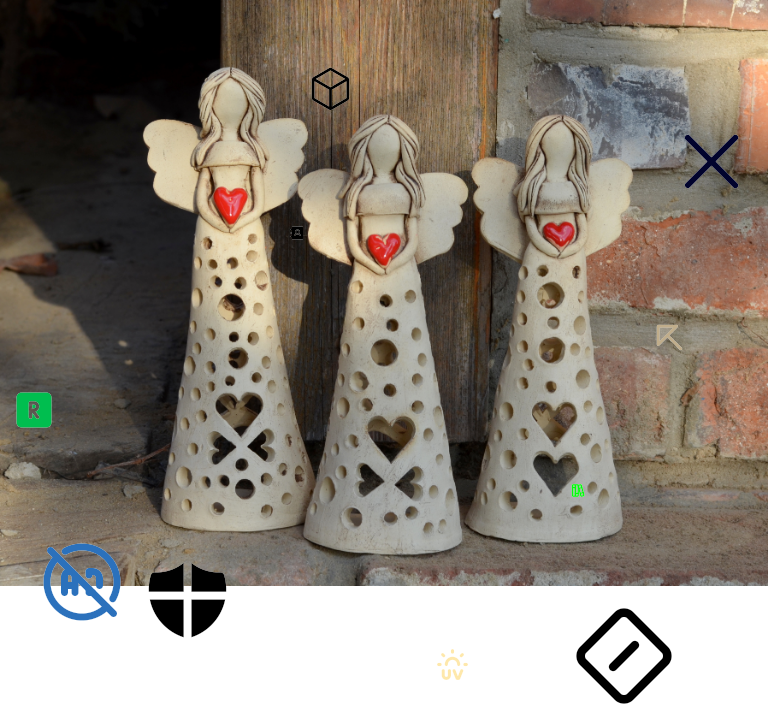  What do you see at coordinates (577, 490) in the screenshot?
I see `access your library or book collection` at bounding box center [577, 490].